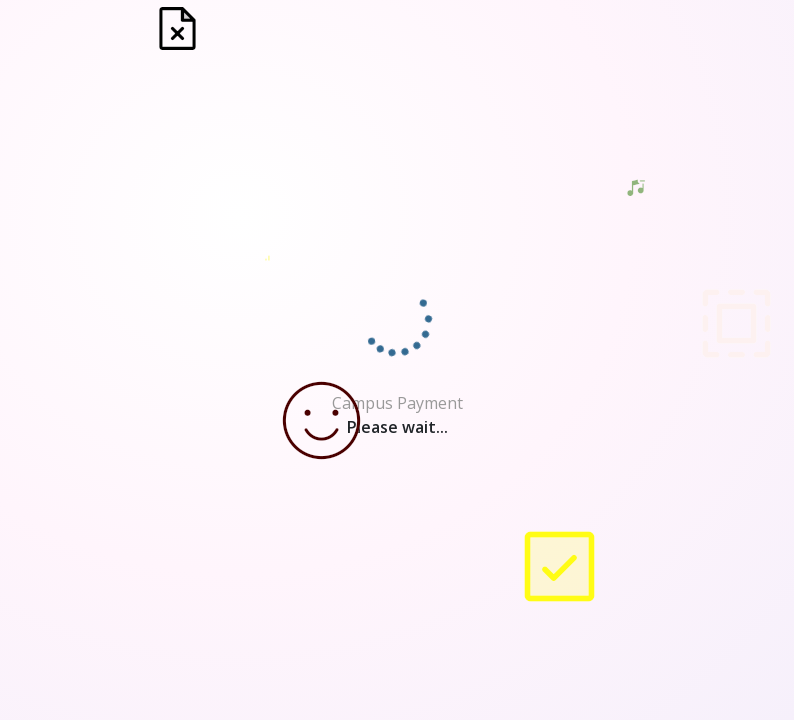 Image resolution: width=794 pixels, height=720 pixels. Describe the element at coordinates (177, 28) in the screenshot. I see `delete or remove a file` at that location.